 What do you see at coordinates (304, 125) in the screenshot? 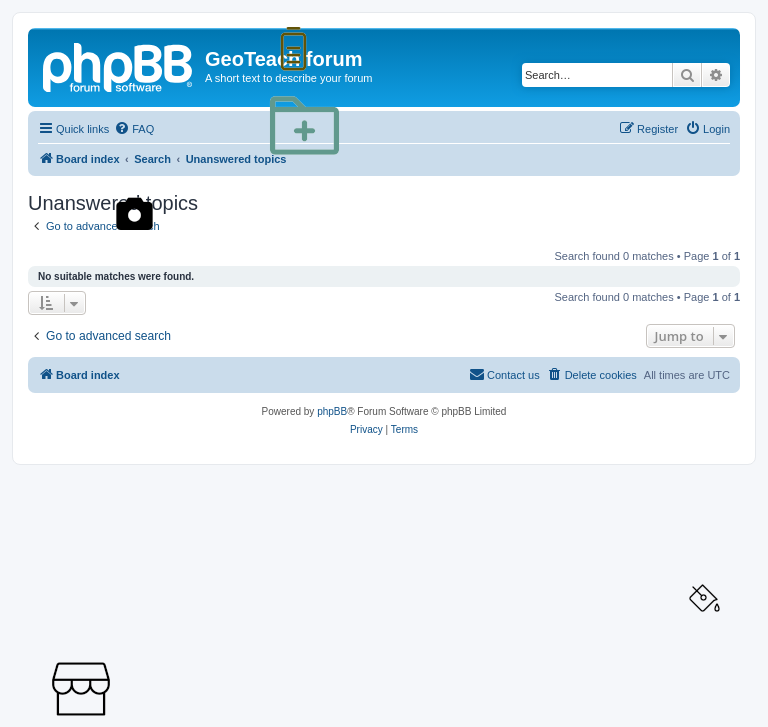
I see `create a new folder` at bounding box center [304, 125].